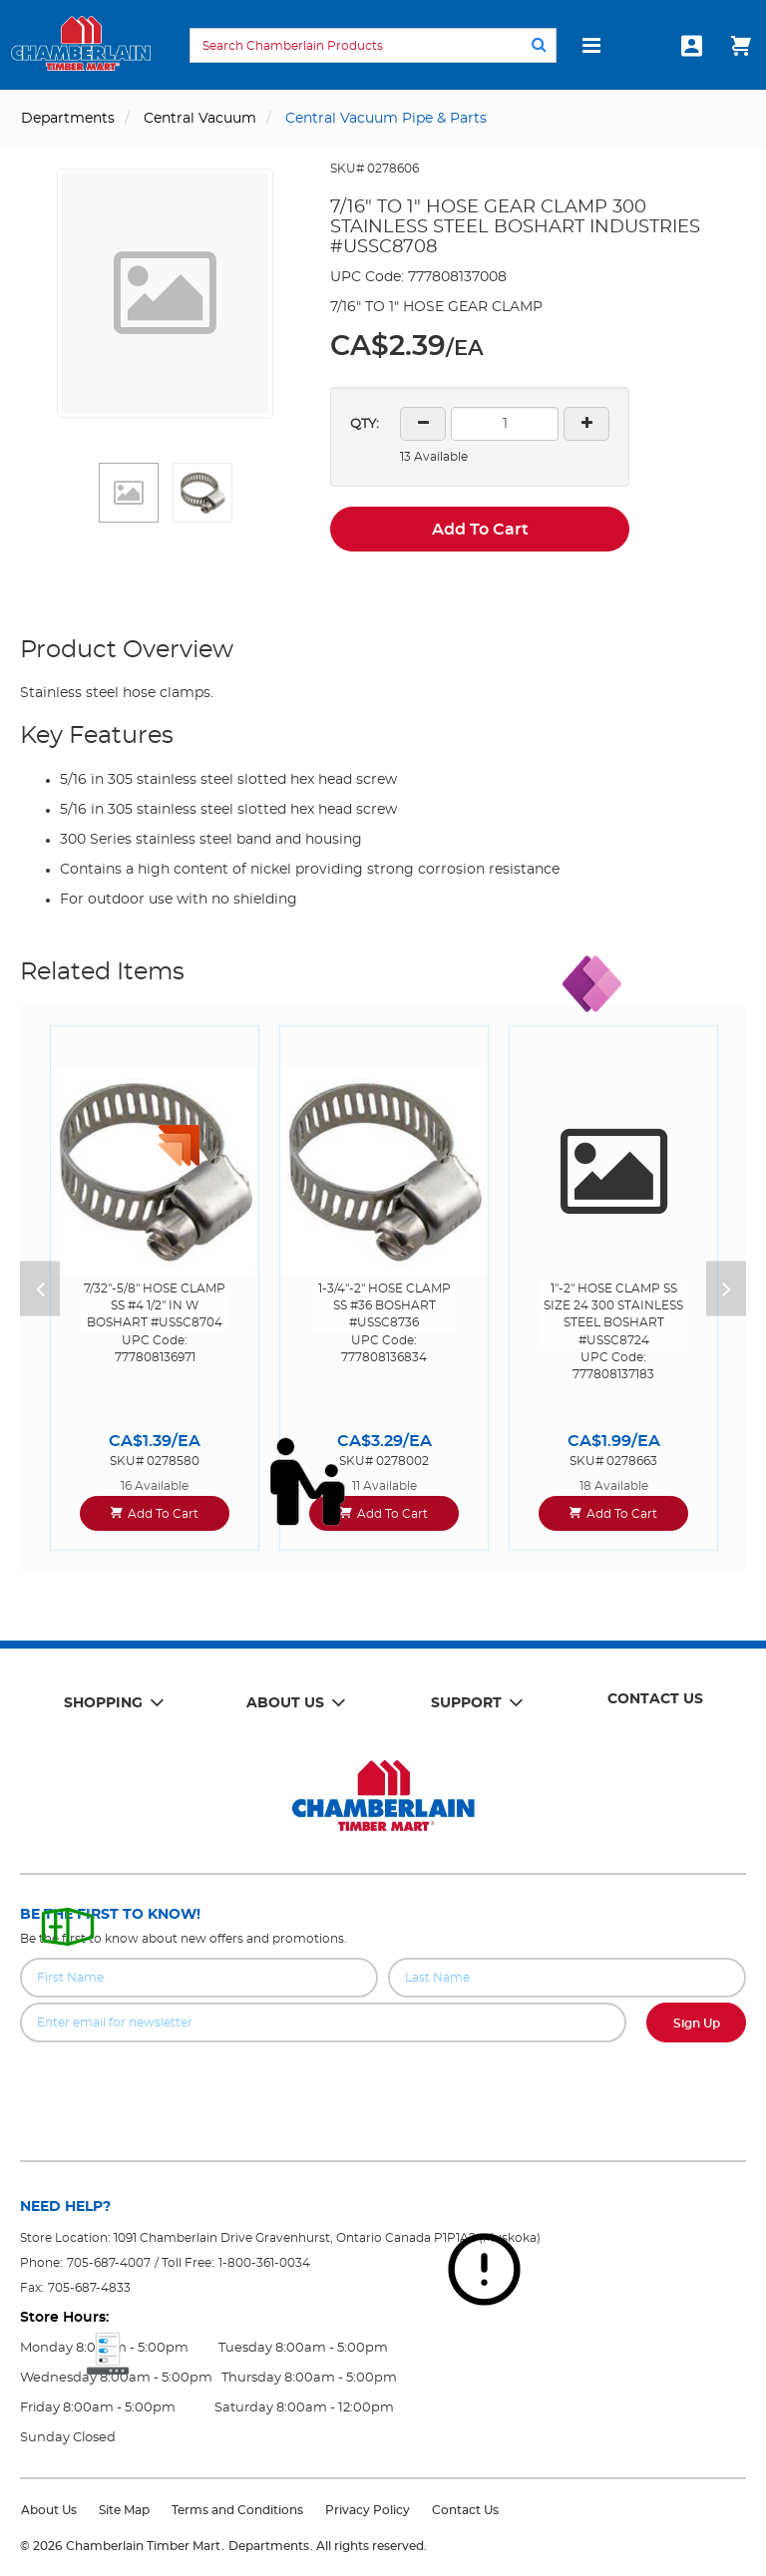 The height and width of the screenshot is (2576, 766). Describe the element at coordinates (591, 983) in the screenshot. I see `open Microsoft Power Apps` at that location.